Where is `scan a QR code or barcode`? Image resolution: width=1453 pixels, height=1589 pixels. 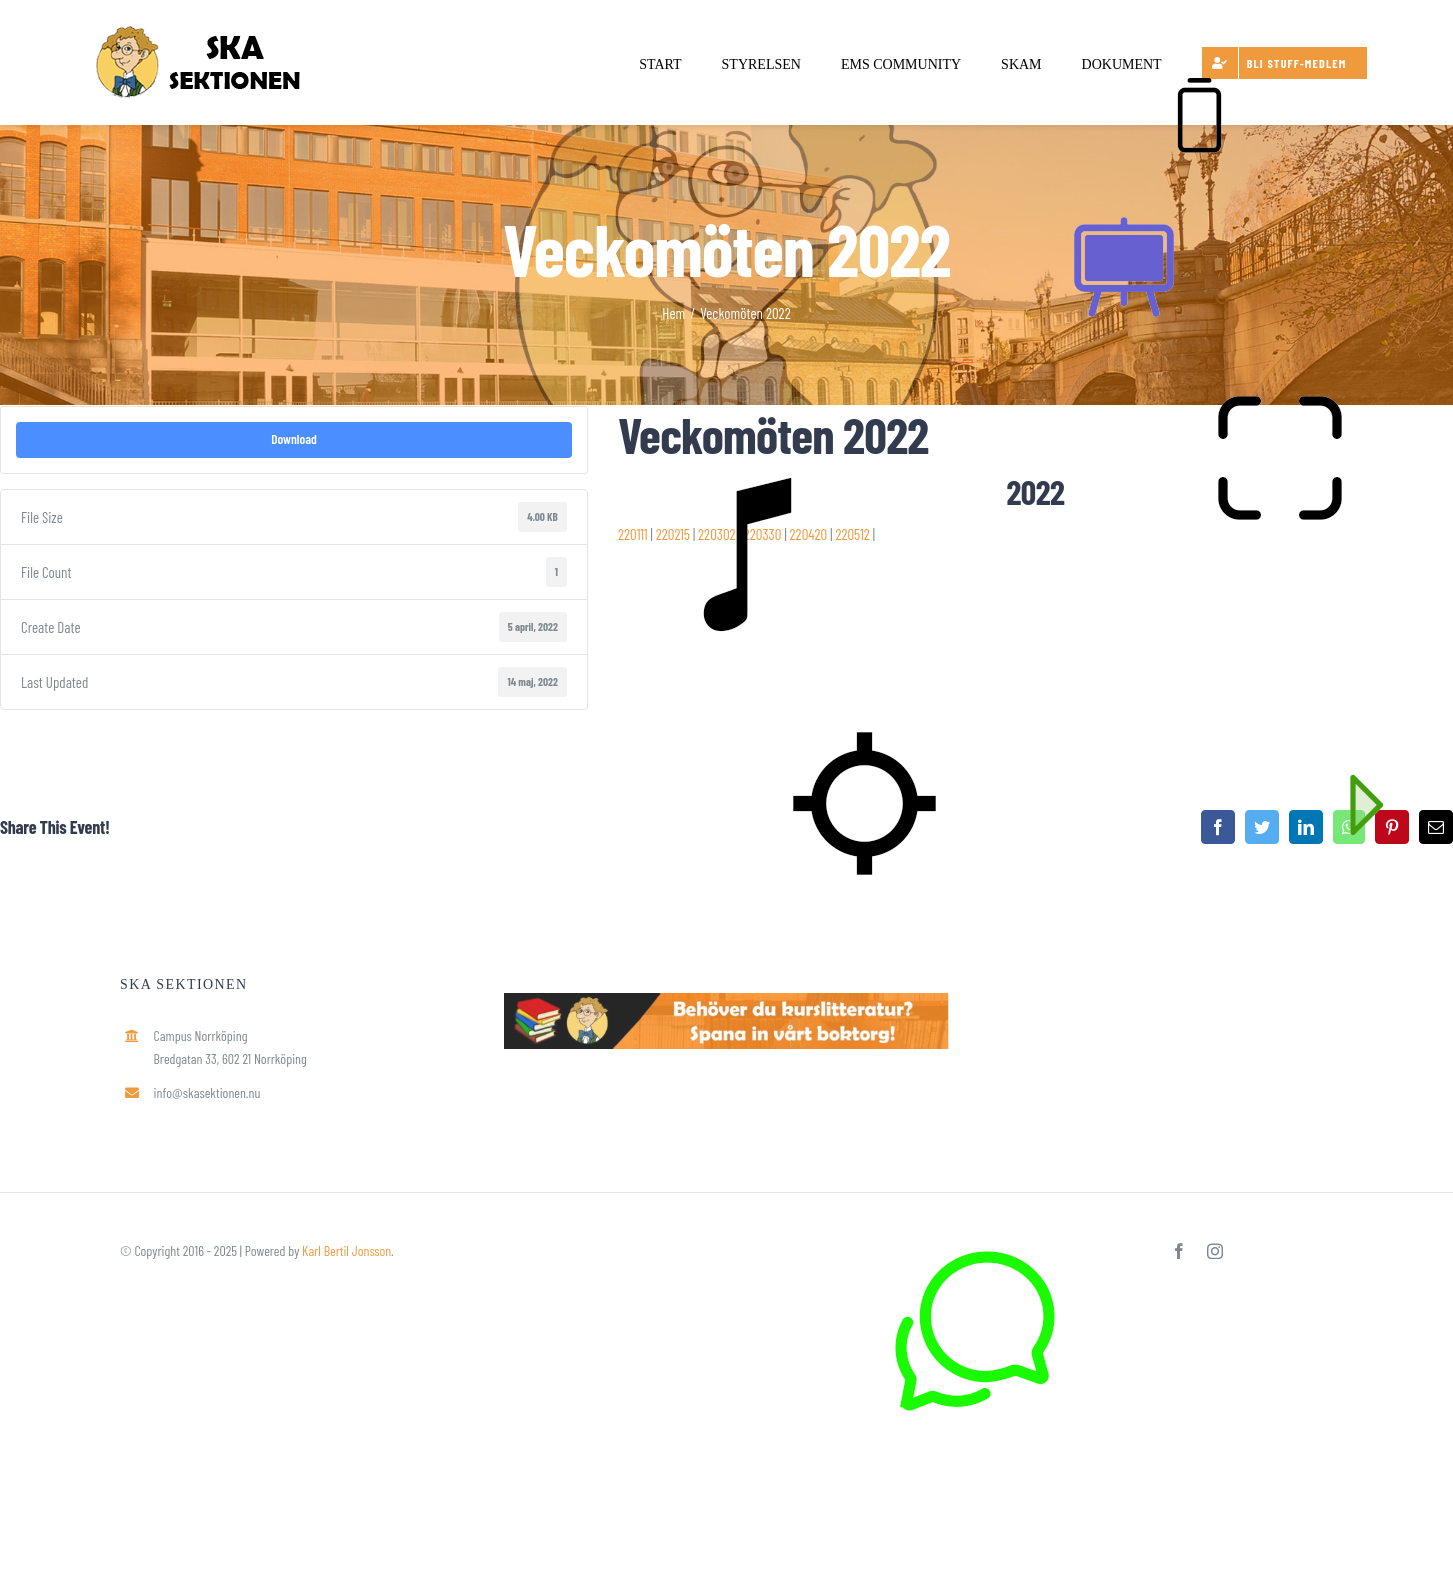
scan a QR code or barcode is located at coordinates (1280, 458).